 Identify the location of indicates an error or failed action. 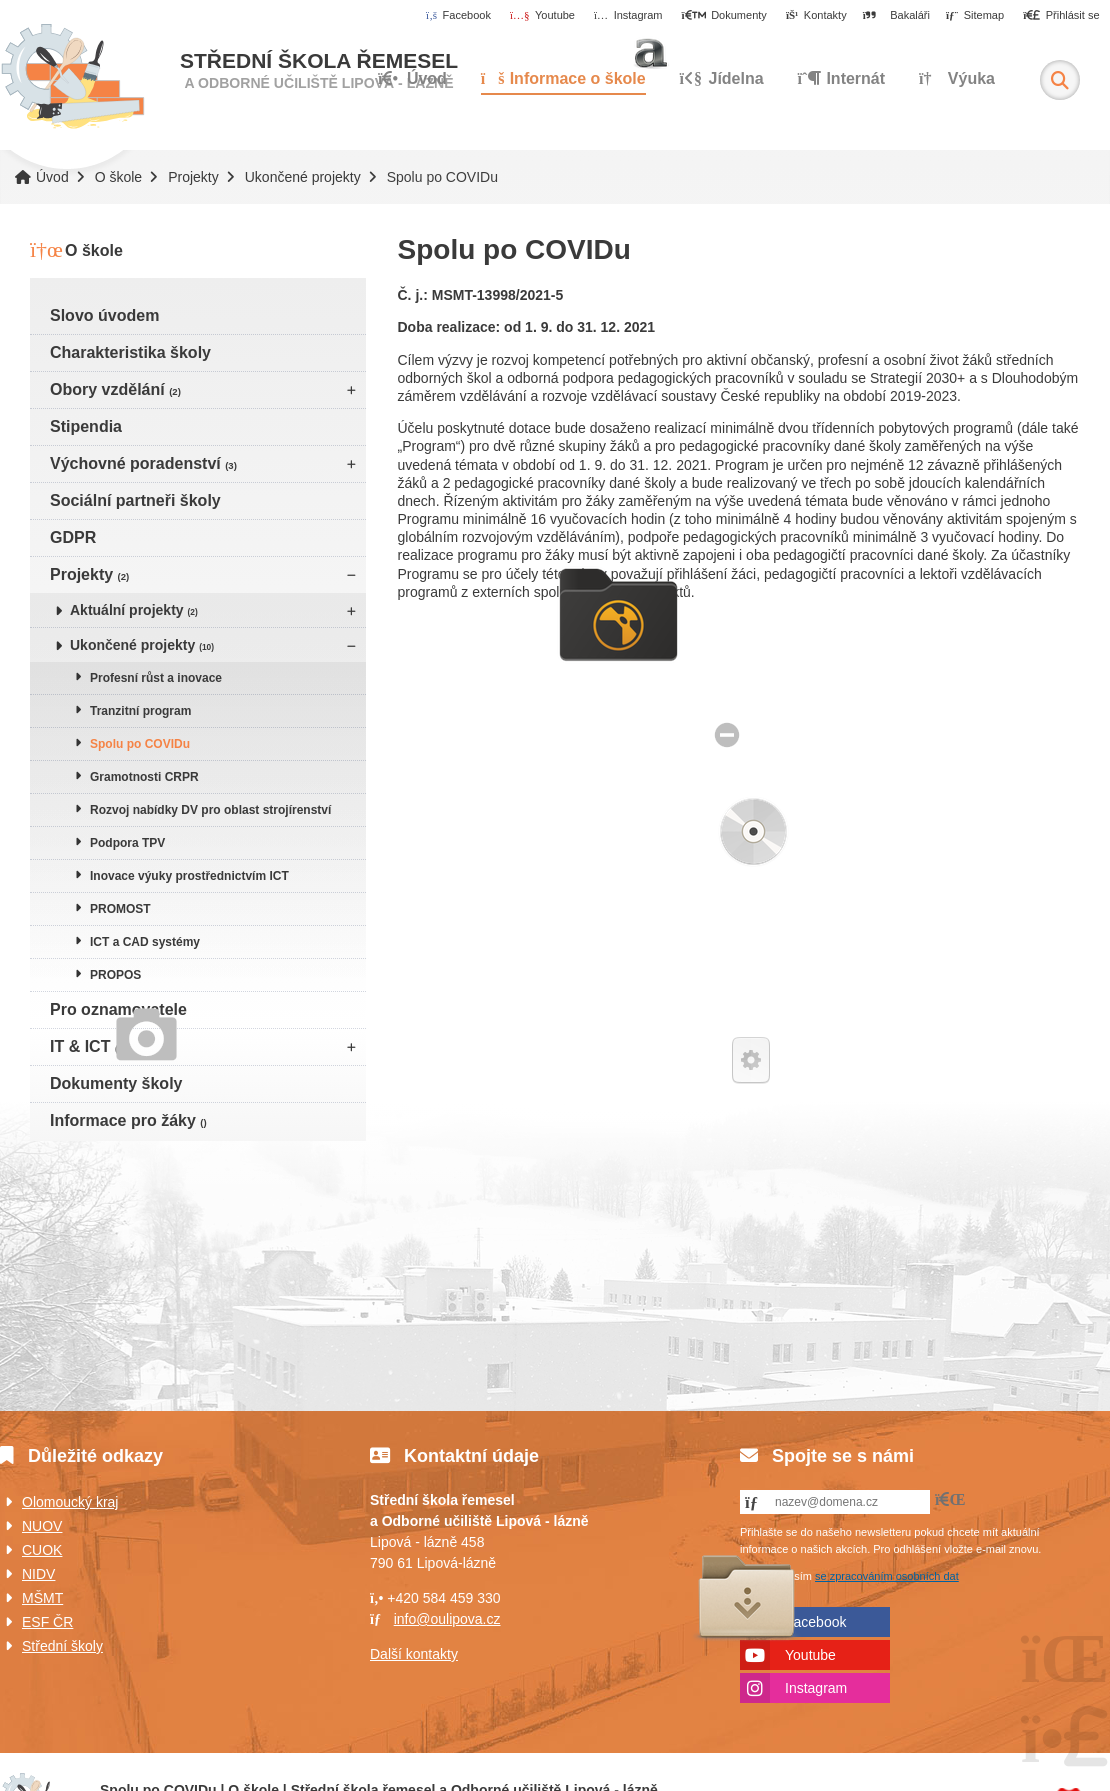
(727, 735).